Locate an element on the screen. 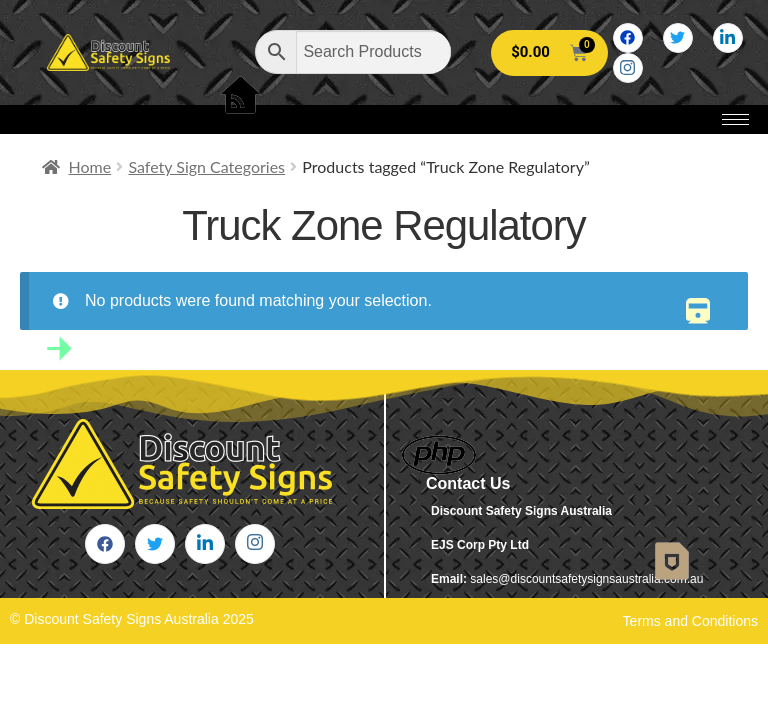  access protected or secure files is located at coordinates (672, 561).